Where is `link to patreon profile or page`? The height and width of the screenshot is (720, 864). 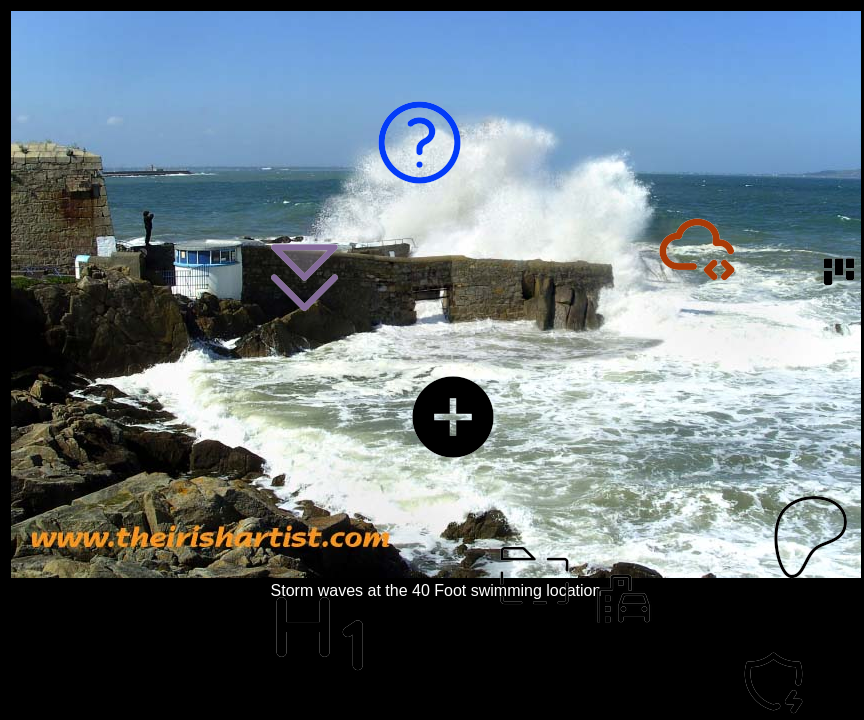 link to patreon profile or page is located at coordinates (807, 535).